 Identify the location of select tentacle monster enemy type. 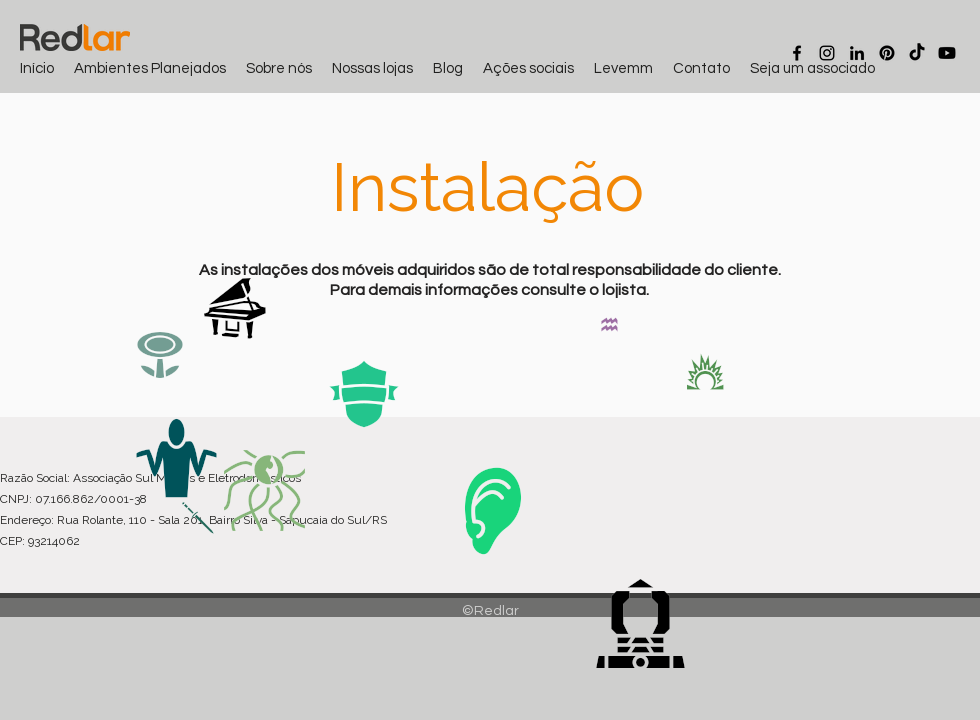
(264, 490).